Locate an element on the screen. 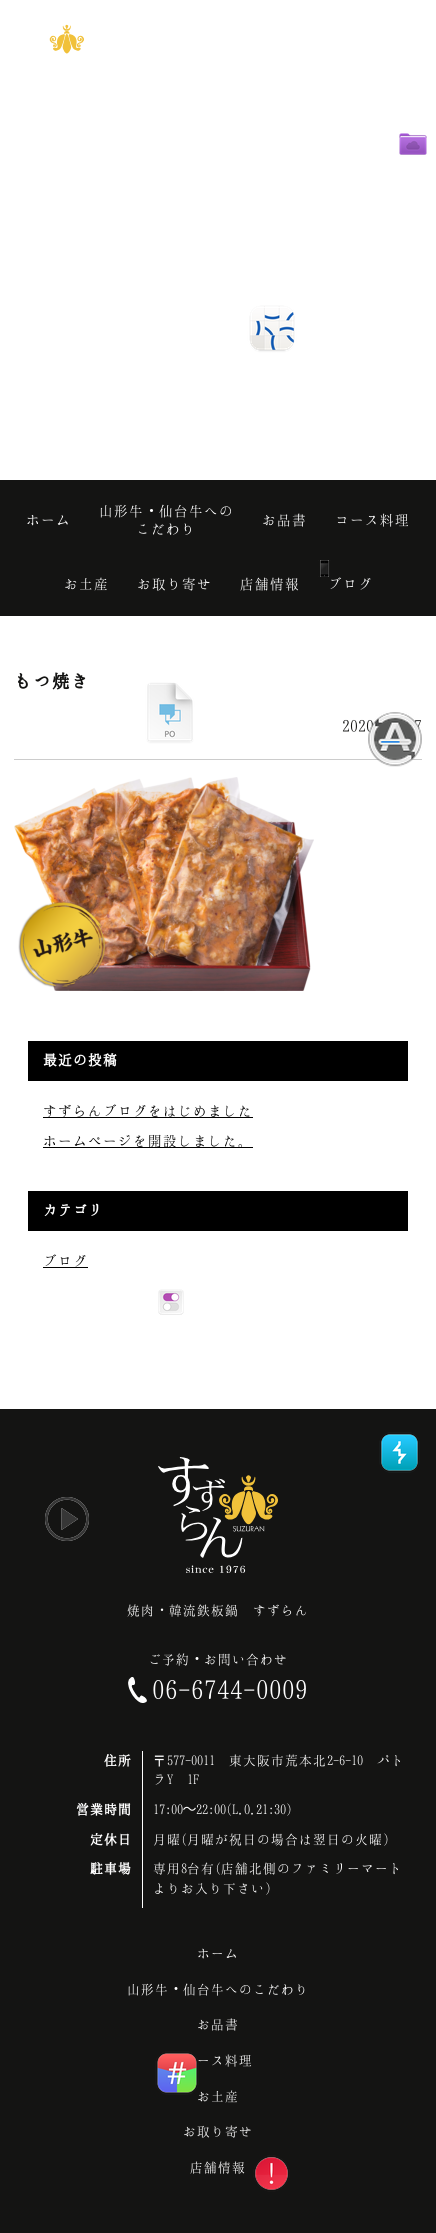  open burp suite application is located at coordinates (399, 1452).